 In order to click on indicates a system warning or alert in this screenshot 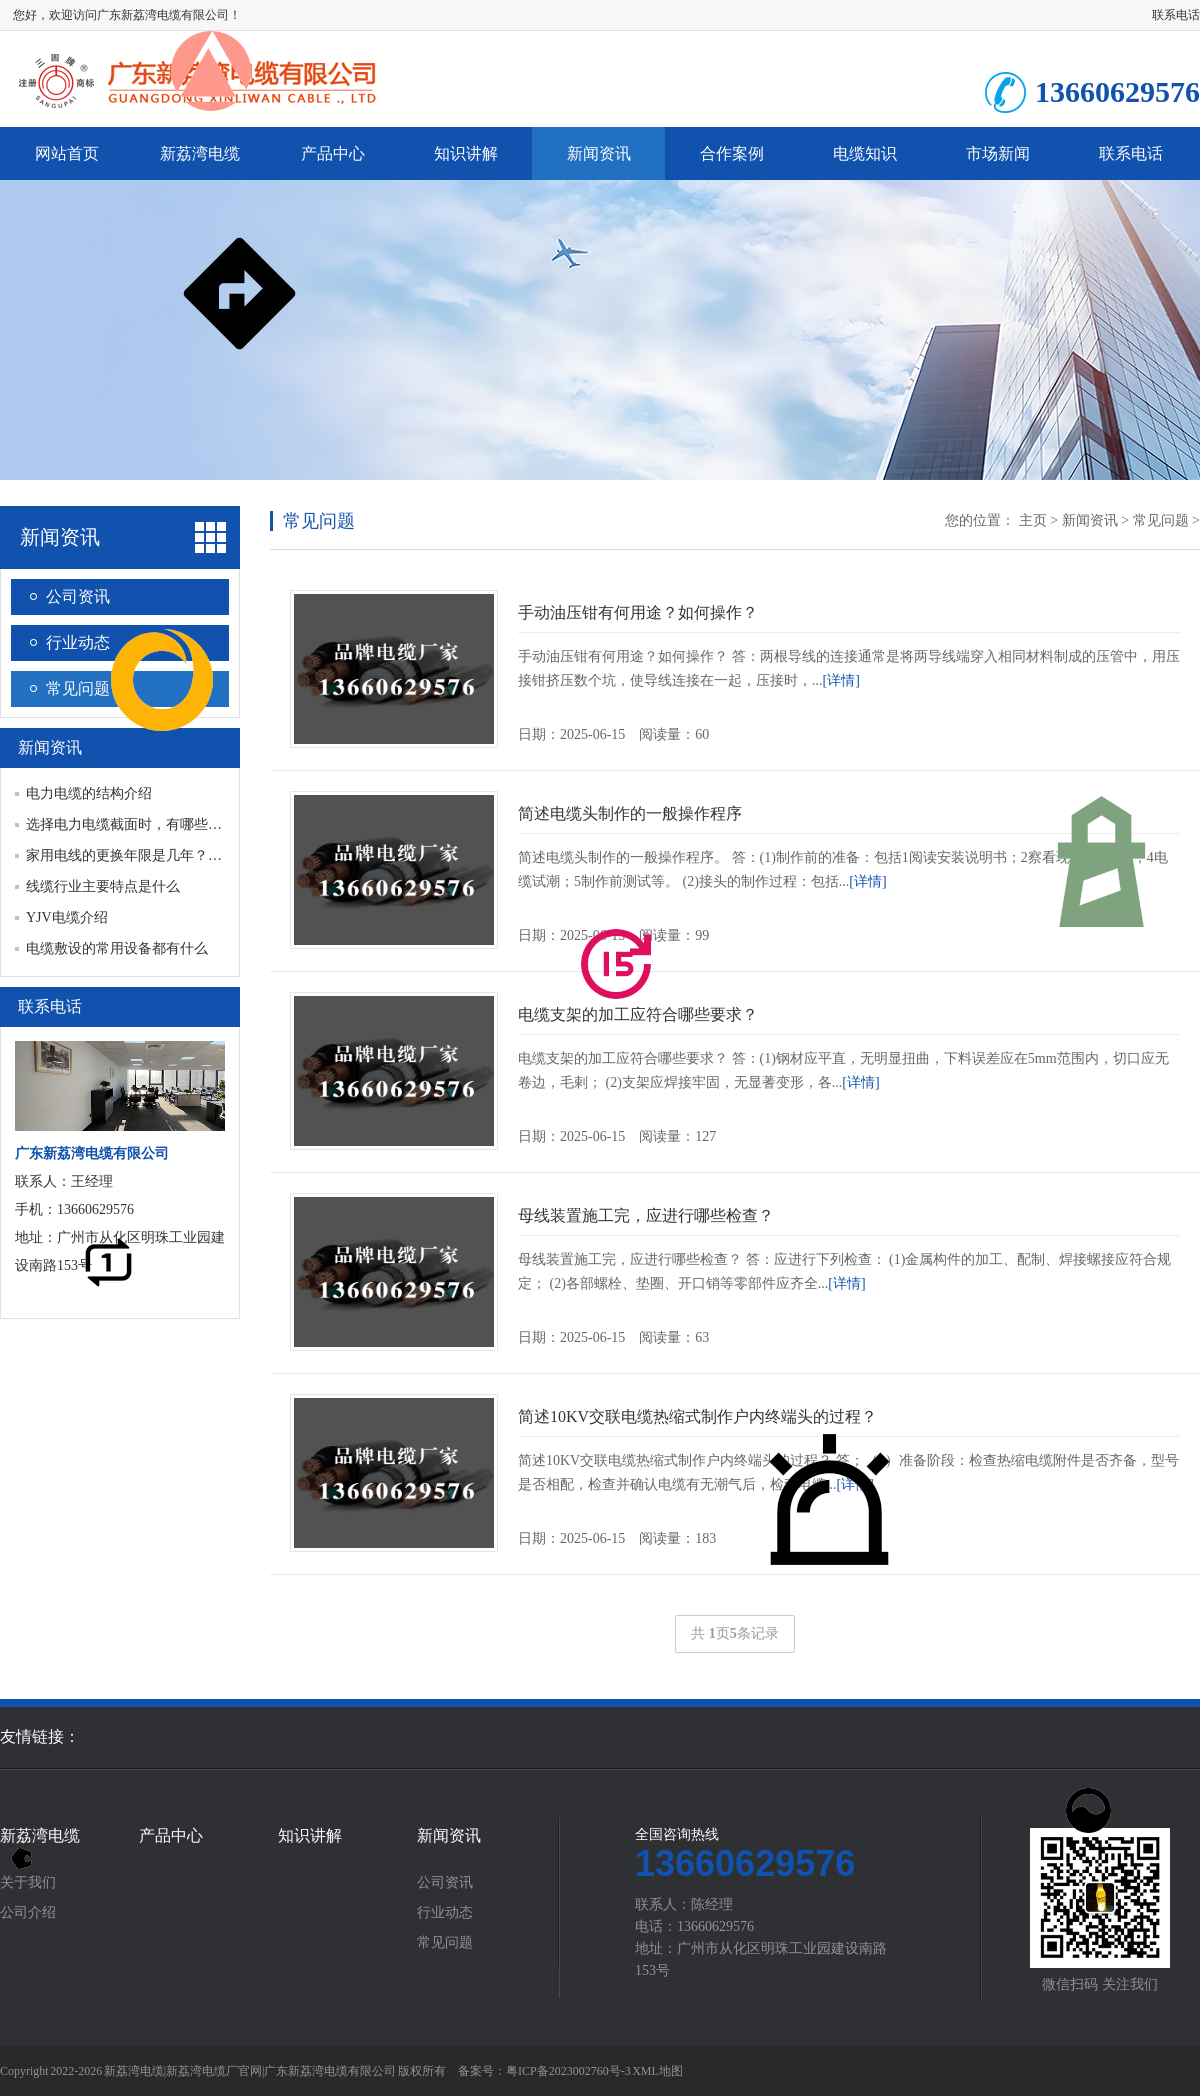, I will do `click(829, 1499)`.